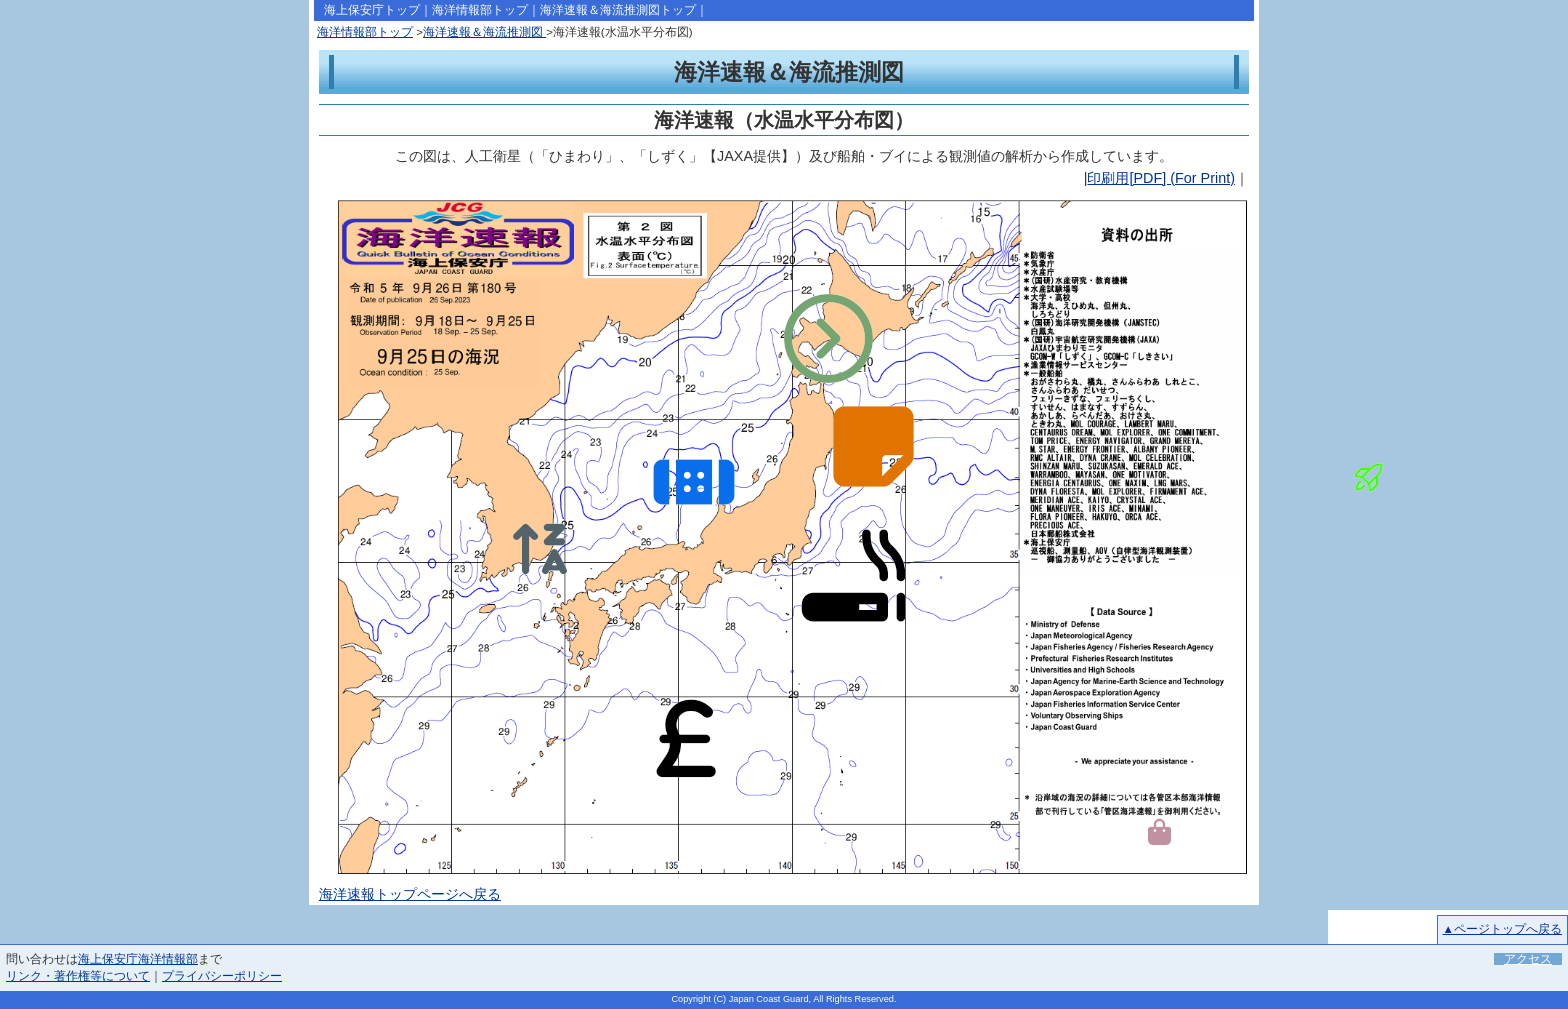 This screenshot has width=1568, height=1009. What do you see at coordinates (694, 482) in the screenshot?
I see `access first aid or medical information` at bounding box center [694, 482].